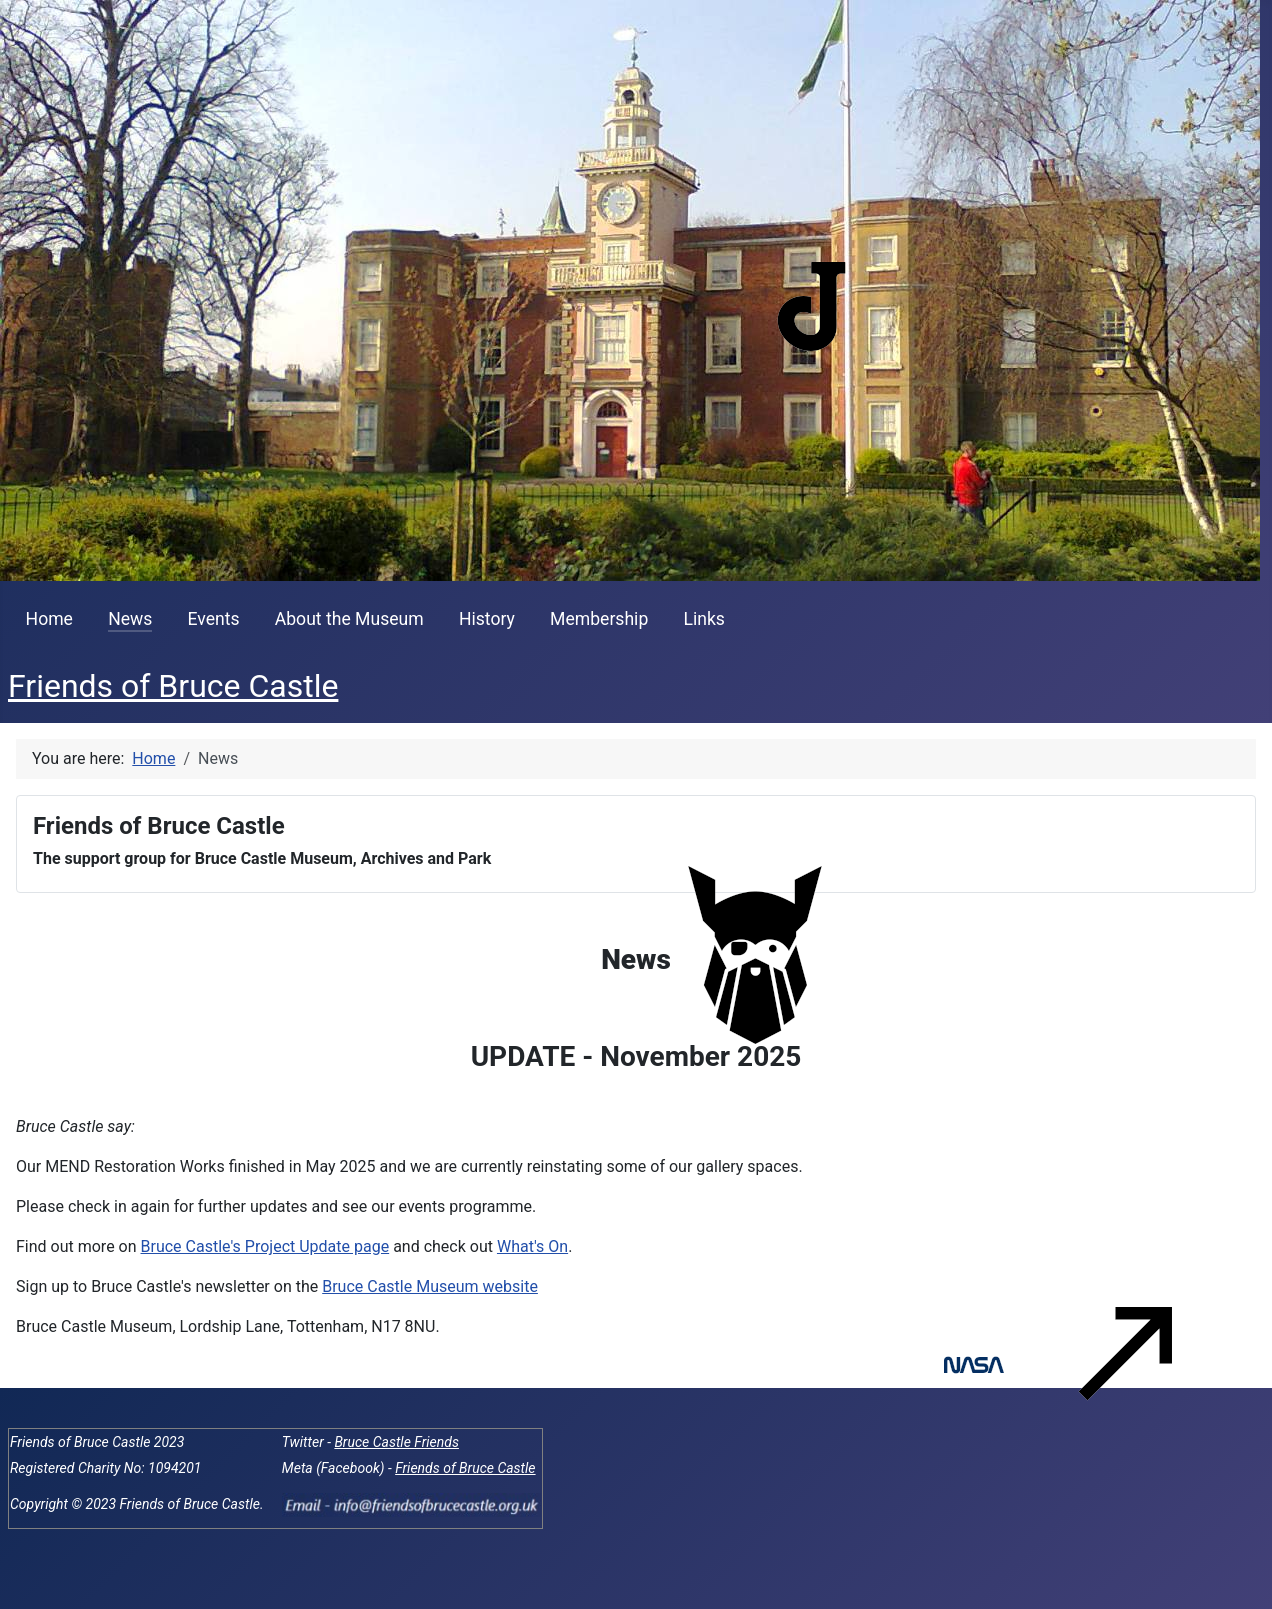 Image resolution: width=1272 pixels, height=1609 pixels. What do you see at coordinates (755, 955) in the screenshot?
I see `visit the odin project website` at bounding box center [755, 955].